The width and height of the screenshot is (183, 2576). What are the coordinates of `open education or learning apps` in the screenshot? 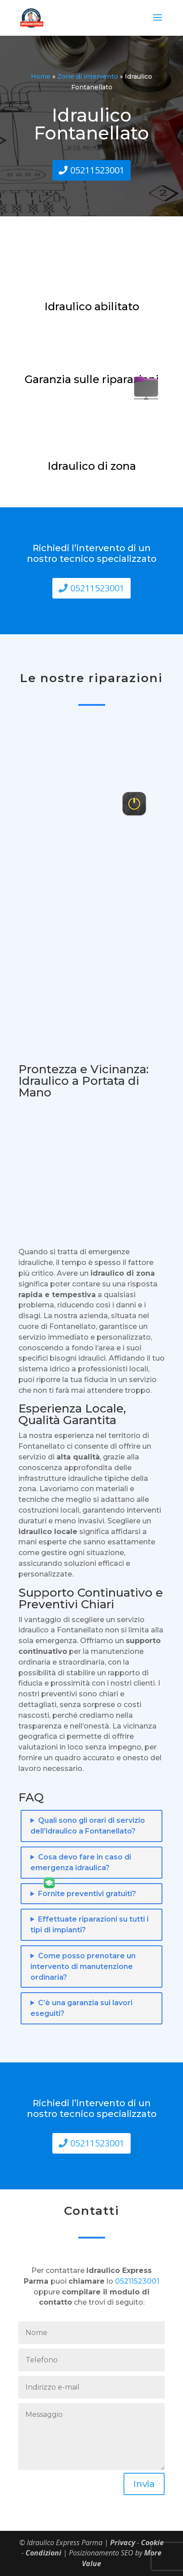 It's located at (49, 1883).